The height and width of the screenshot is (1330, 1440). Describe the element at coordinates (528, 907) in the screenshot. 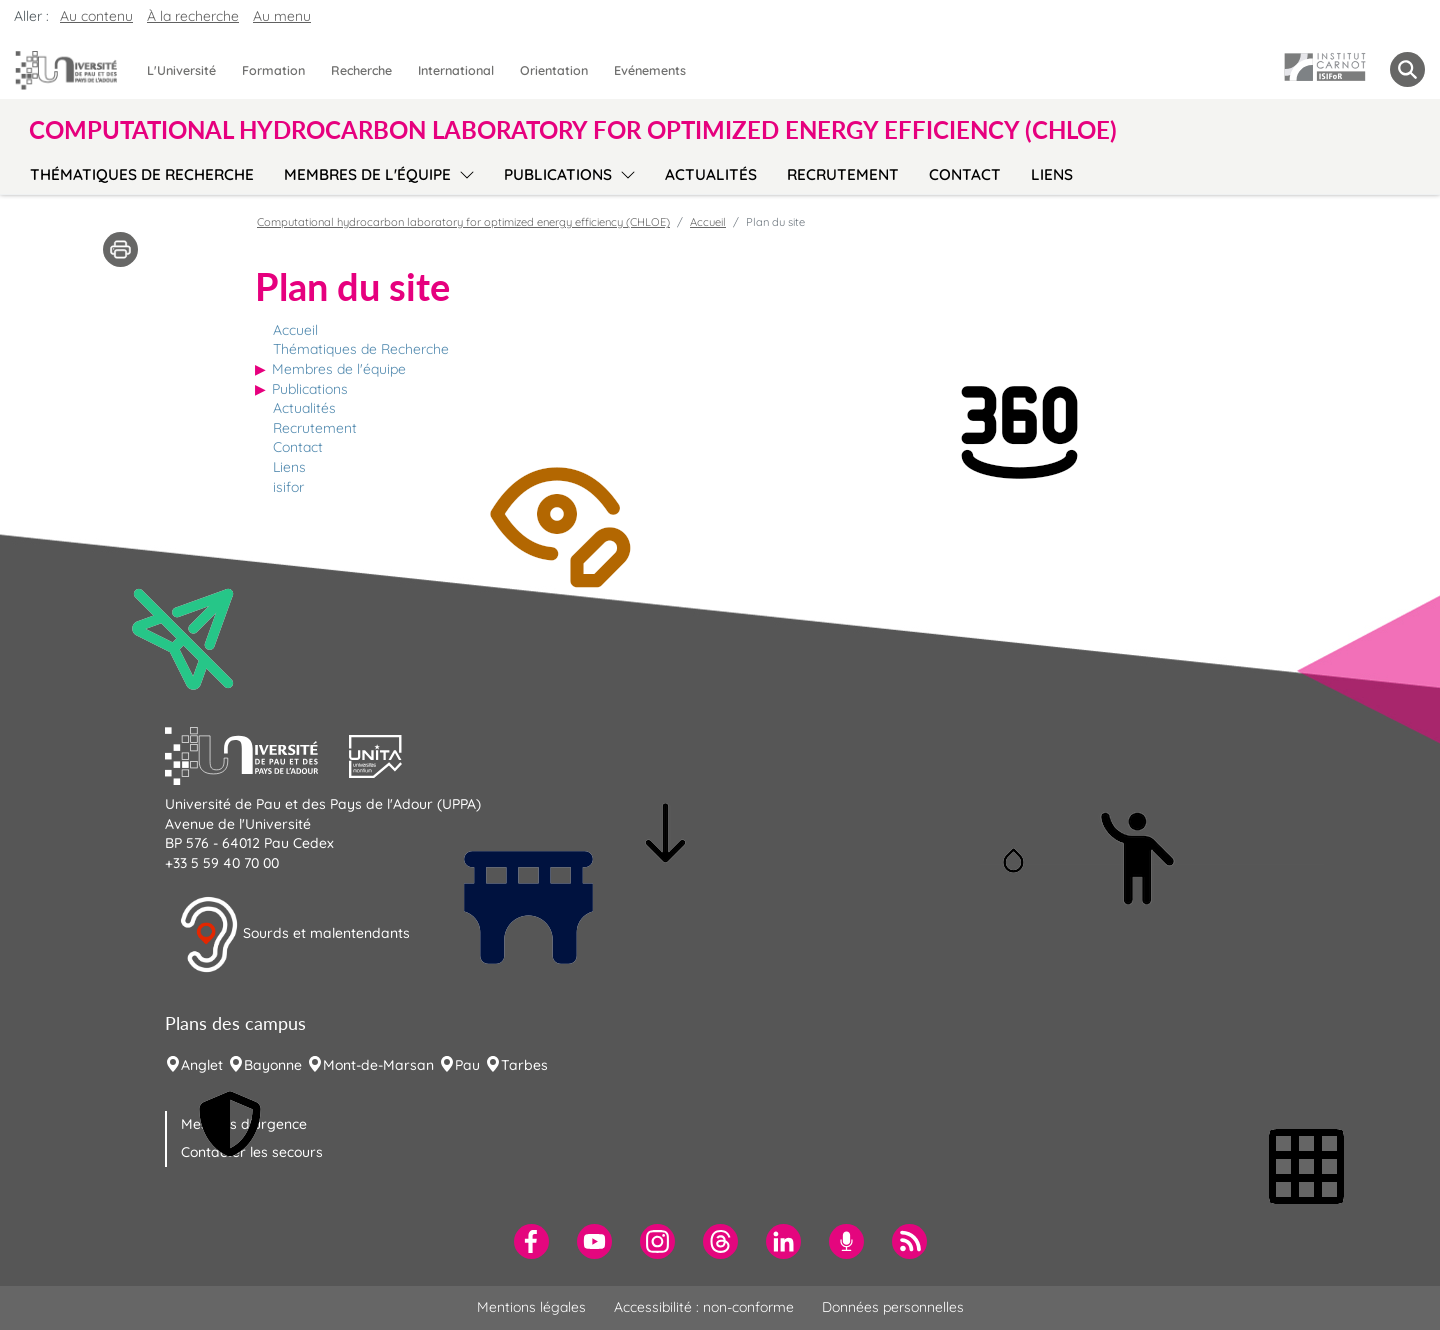

I see `view bridge or overpass locations` at that location.